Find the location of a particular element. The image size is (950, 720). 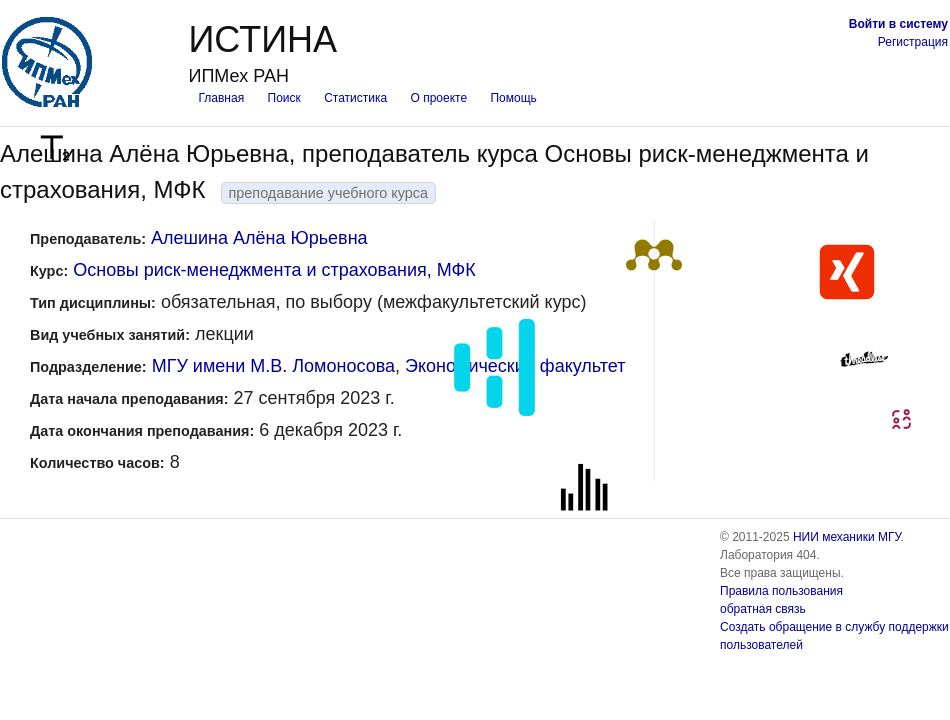

open hyperskill learning platform is located at coordinates (494, 367).